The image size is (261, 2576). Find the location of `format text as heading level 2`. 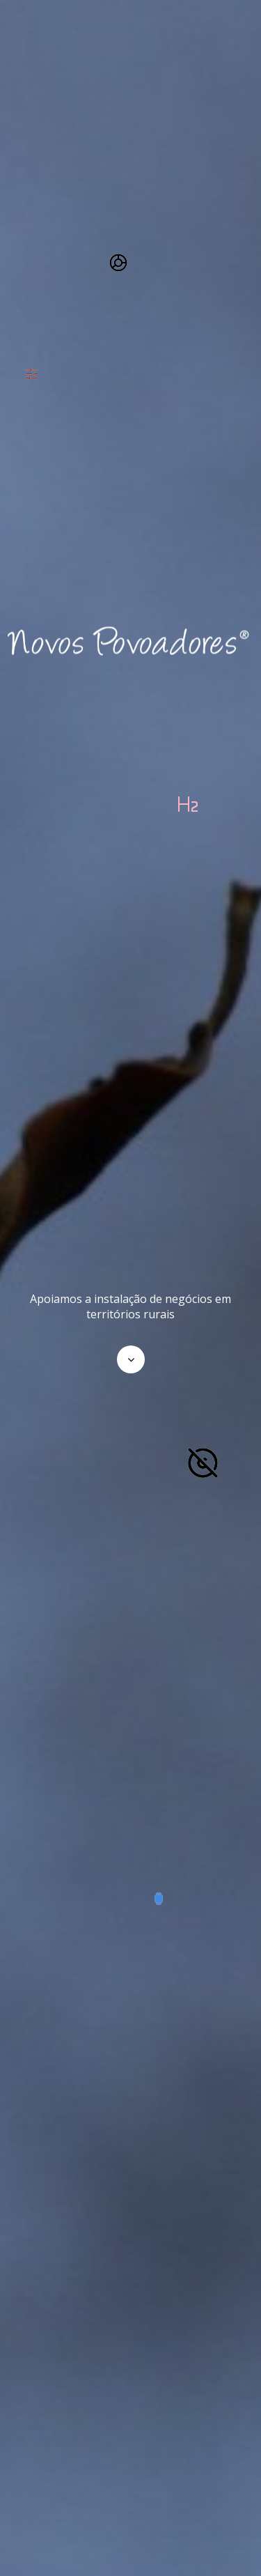

format text as heading level 2 is located at coordinates (188, 804).